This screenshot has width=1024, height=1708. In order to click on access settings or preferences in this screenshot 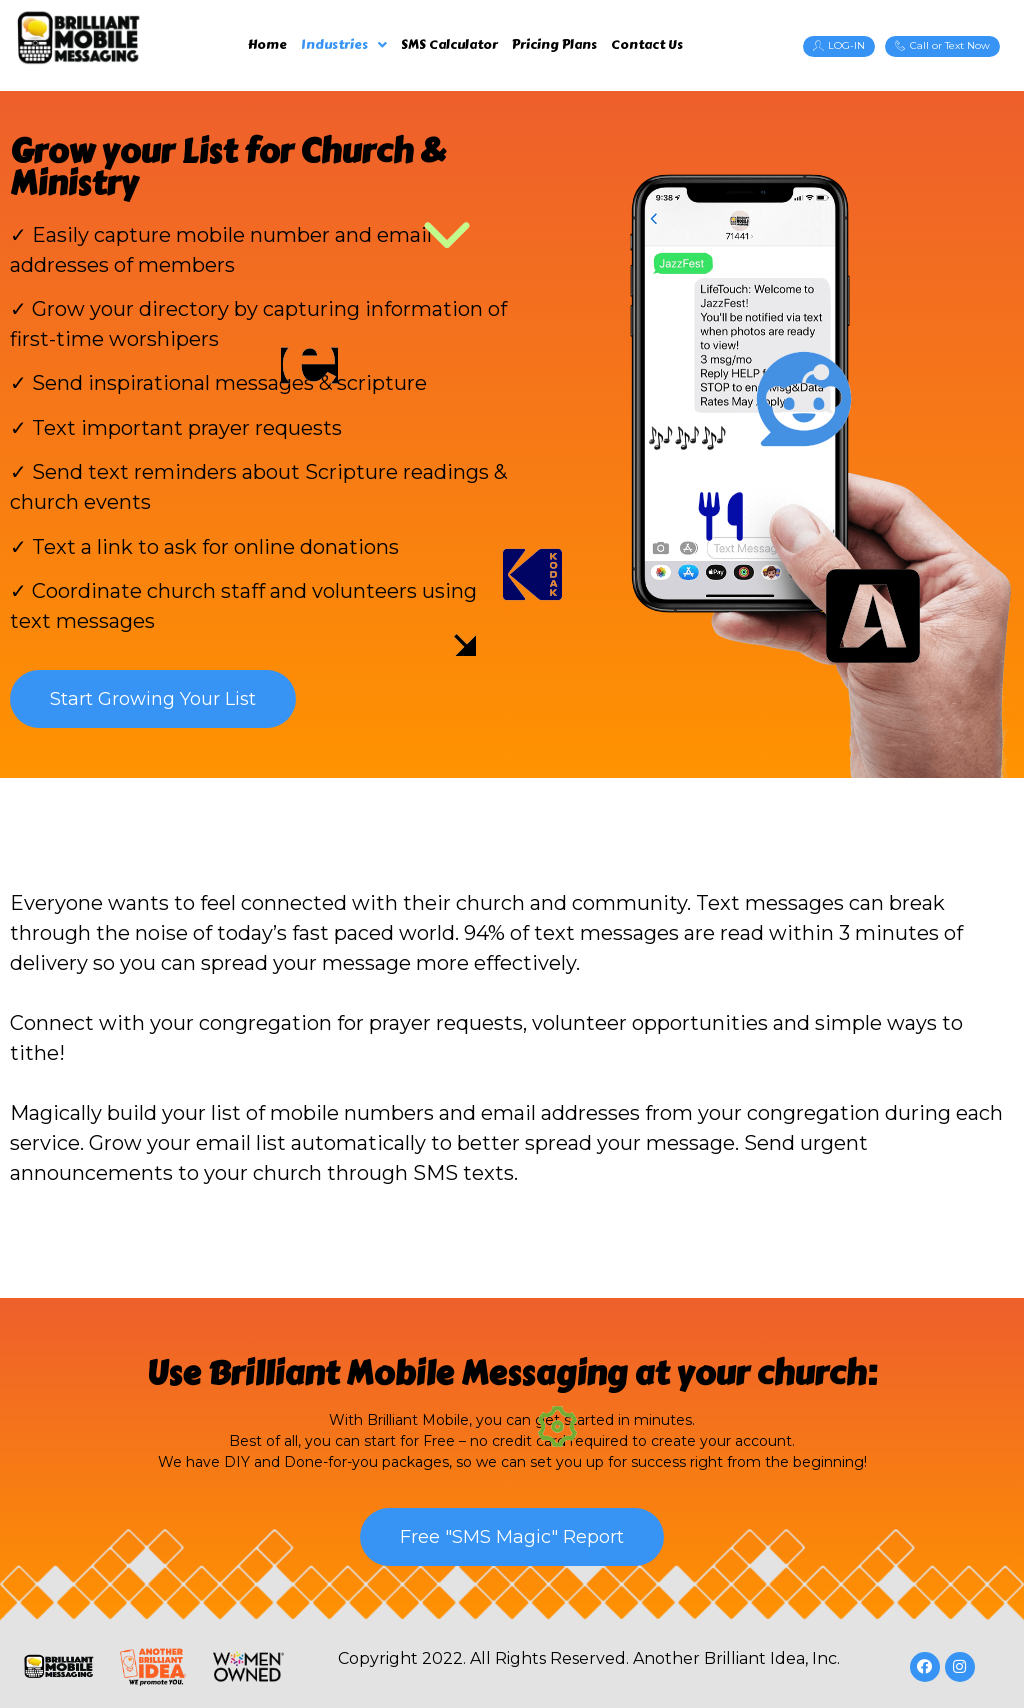, I will do `click(557, 1426)`.